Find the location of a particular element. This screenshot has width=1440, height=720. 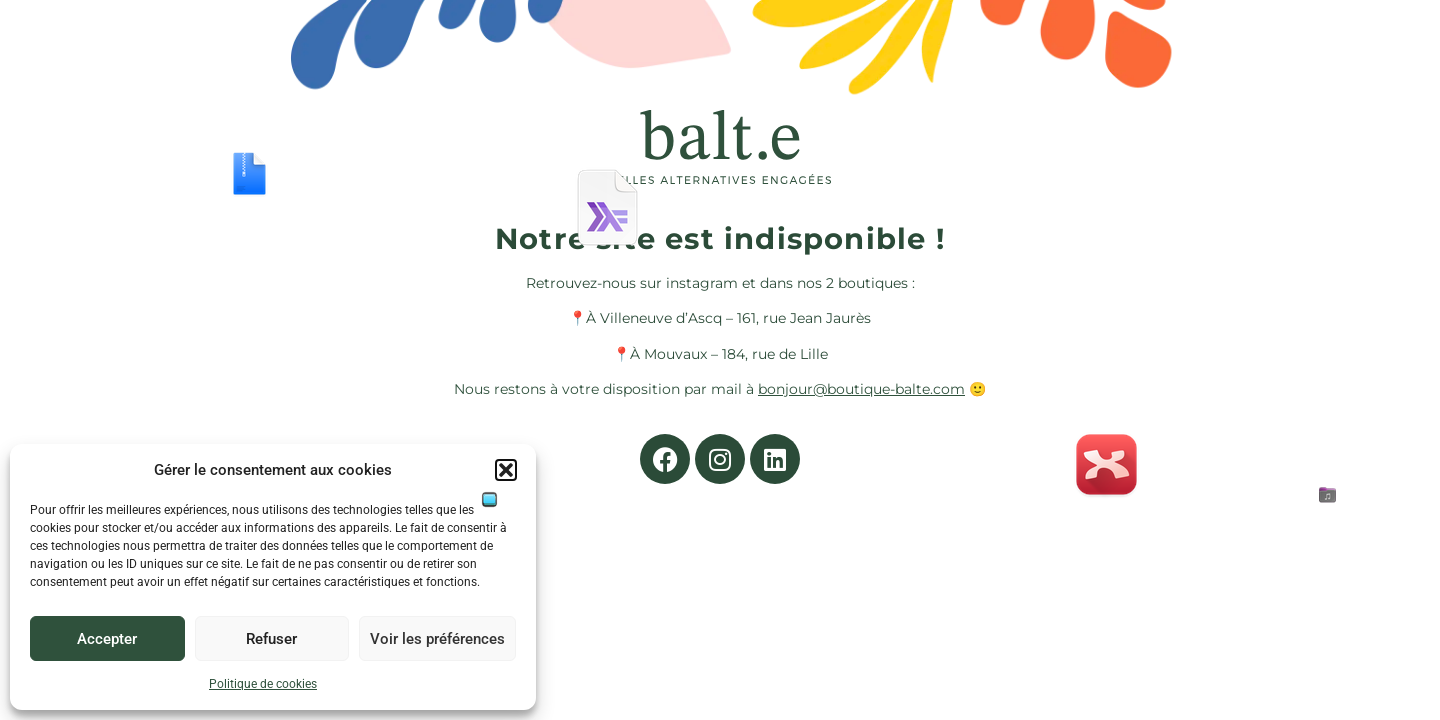

open window management settings is located at coordinates (489, 499).